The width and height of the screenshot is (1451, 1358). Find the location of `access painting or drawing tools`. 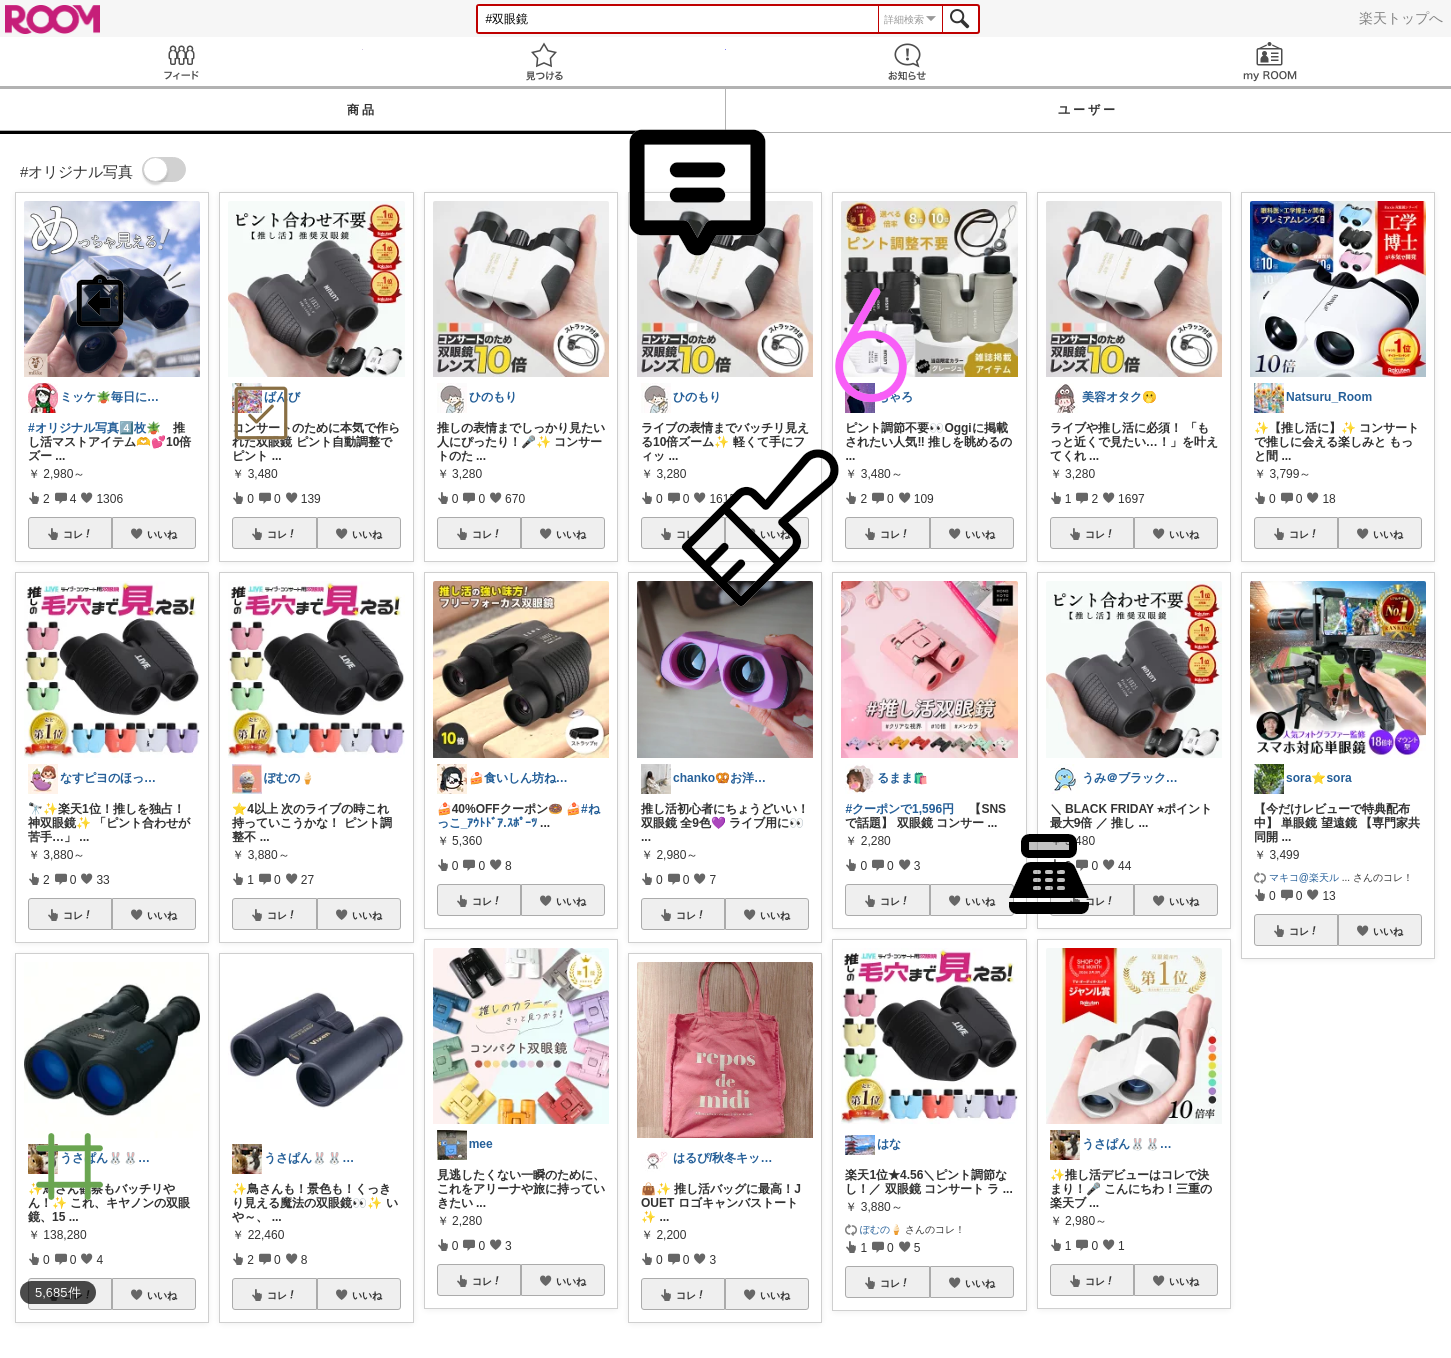

access painting or drawing tools is located at coordinates (763, 525).